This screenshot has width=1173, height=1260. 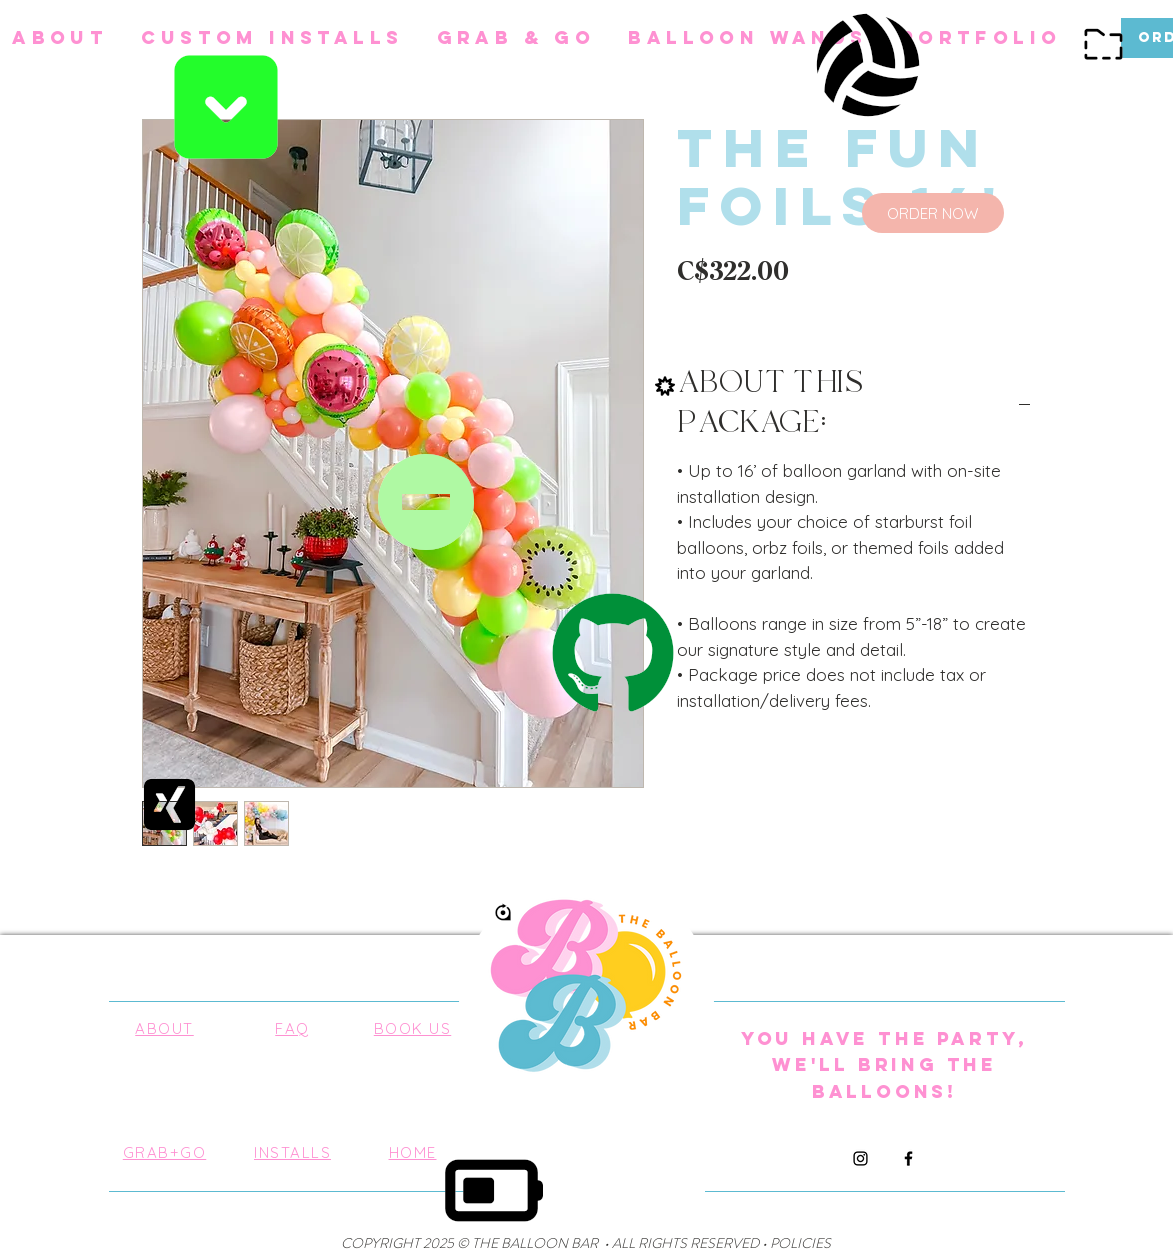 I want to click on link to GitHub repository, so click(x=613, y=654).